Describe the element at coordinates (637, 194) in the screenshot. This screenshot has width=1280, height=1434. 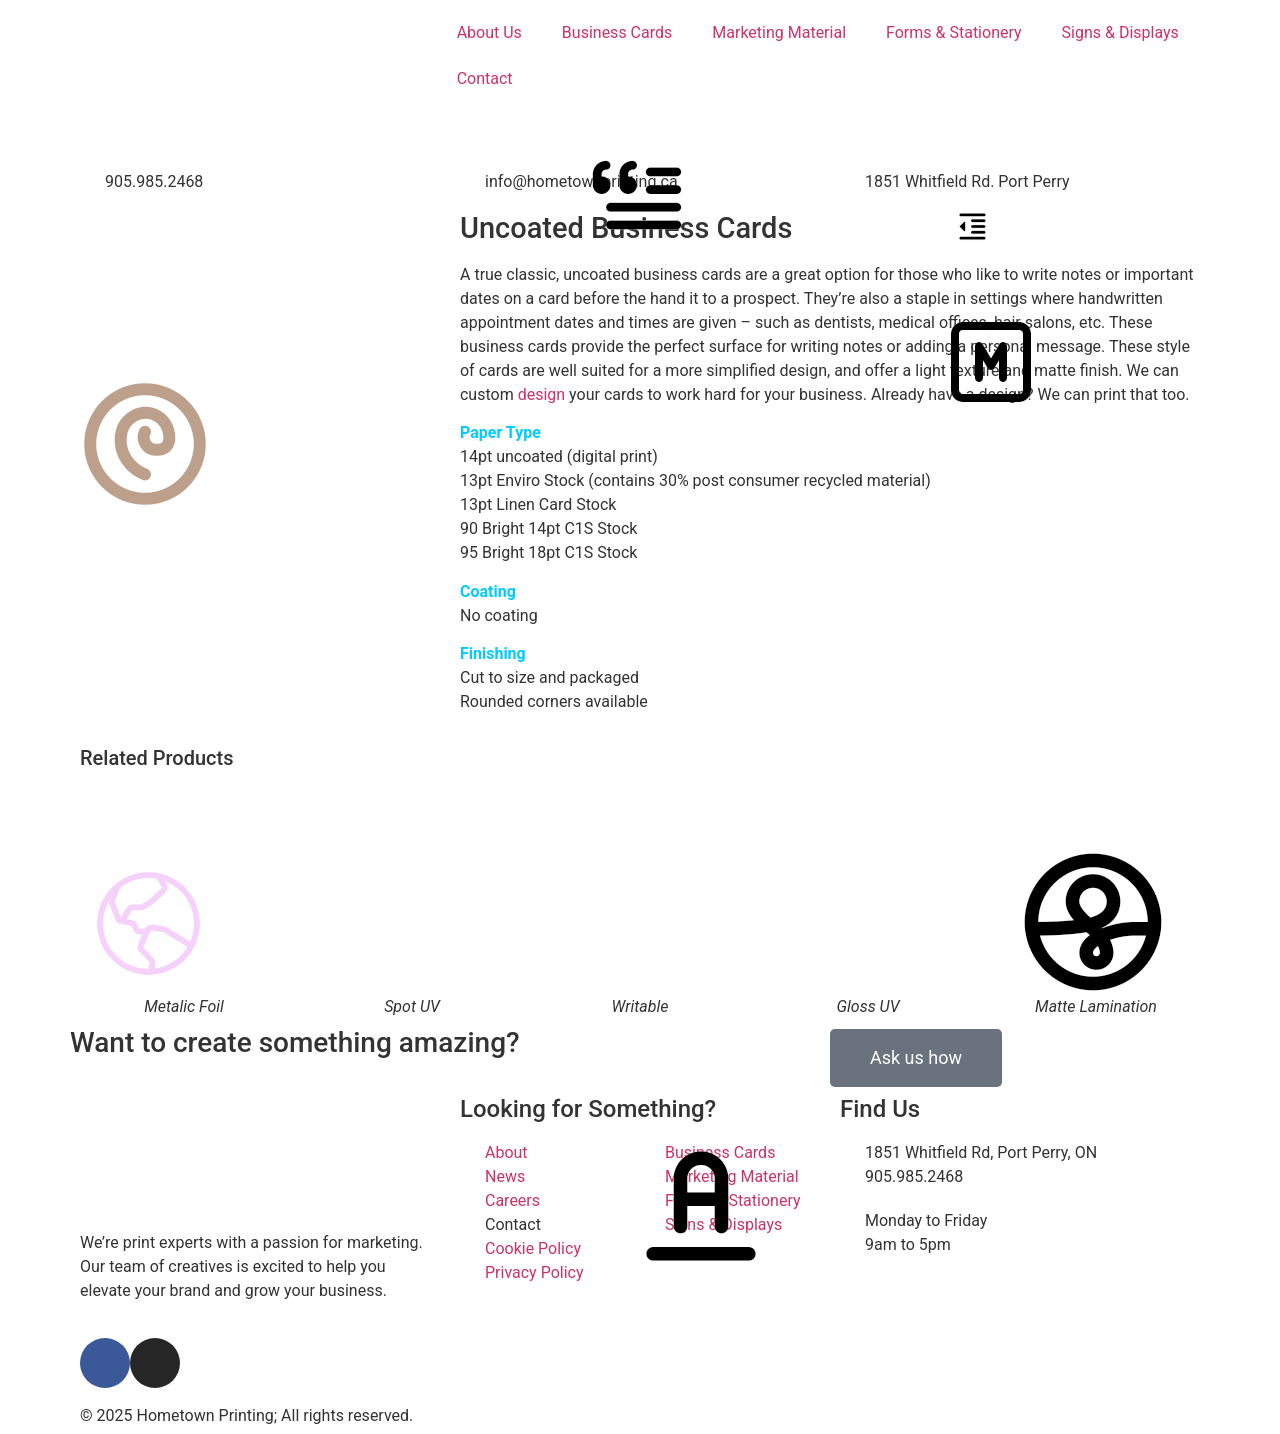
I see `insert a blockquote` at that location.